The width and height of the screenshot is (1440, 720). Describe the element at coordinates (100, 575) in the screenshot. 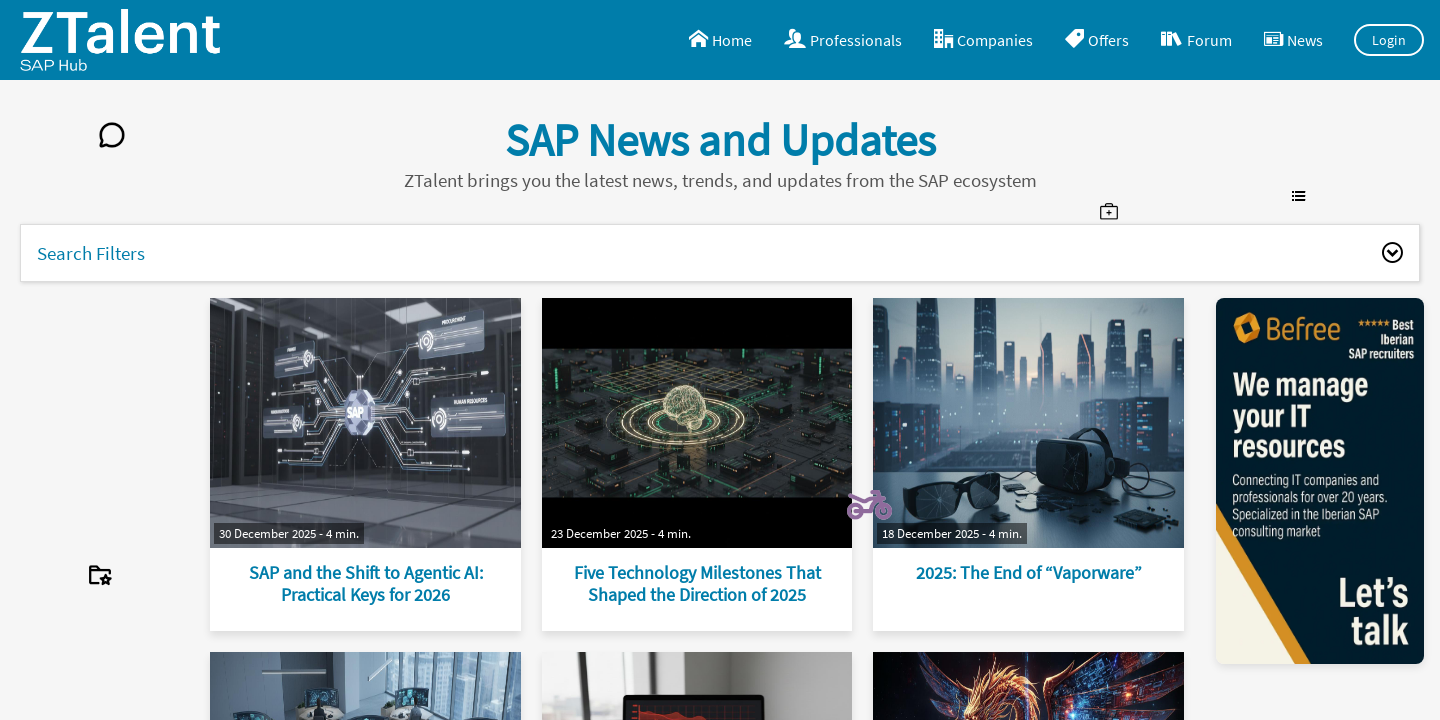

I see `access your favorite or starred folders` at that location.